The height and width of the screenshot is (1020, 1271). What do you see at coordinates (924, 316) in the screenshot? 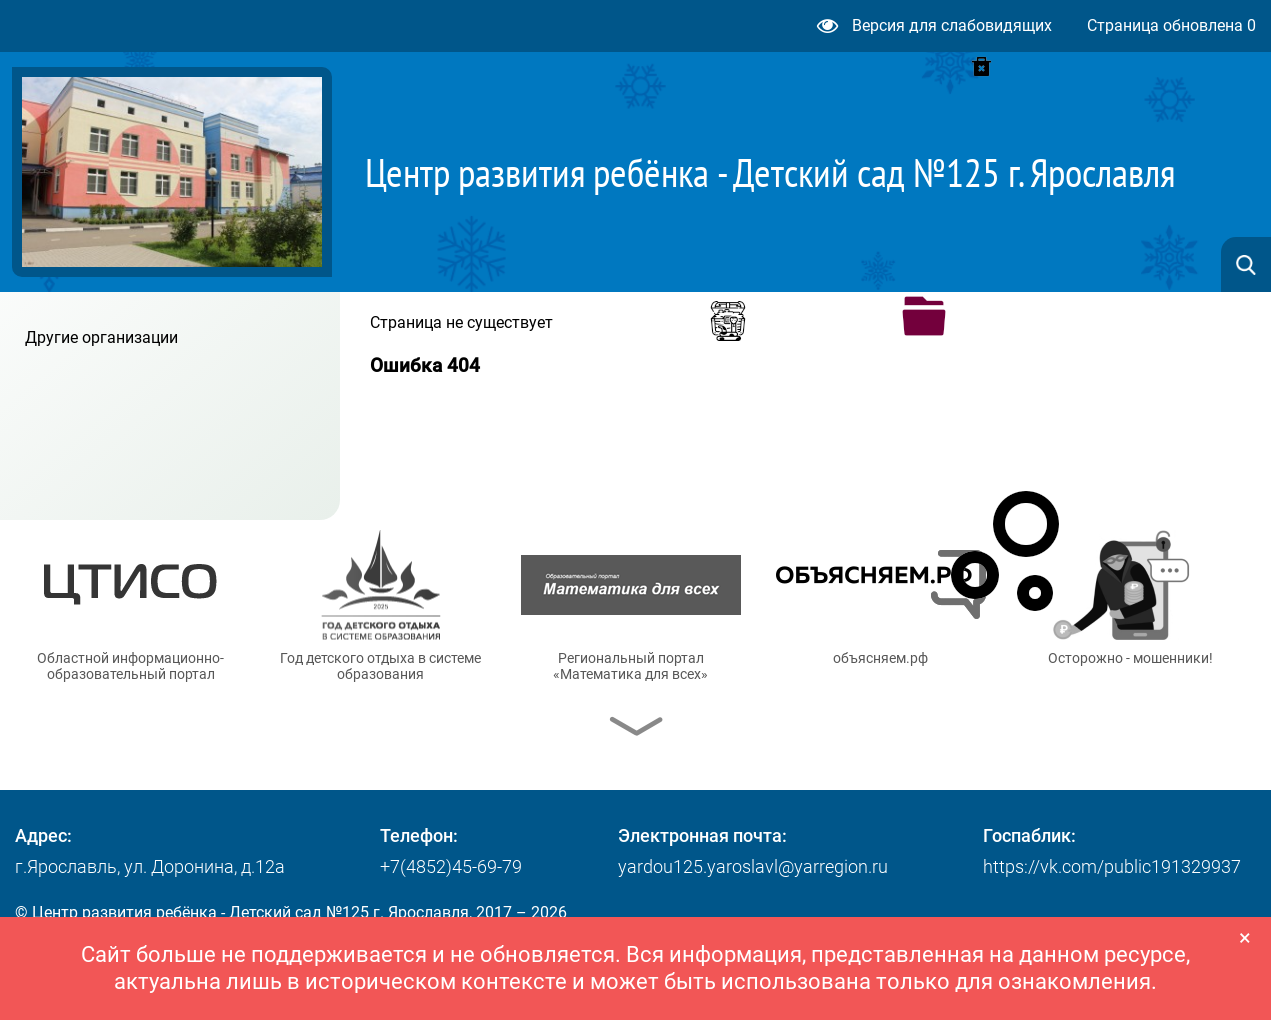
I see `open folder to view contents` at bounding box center [924, 316].